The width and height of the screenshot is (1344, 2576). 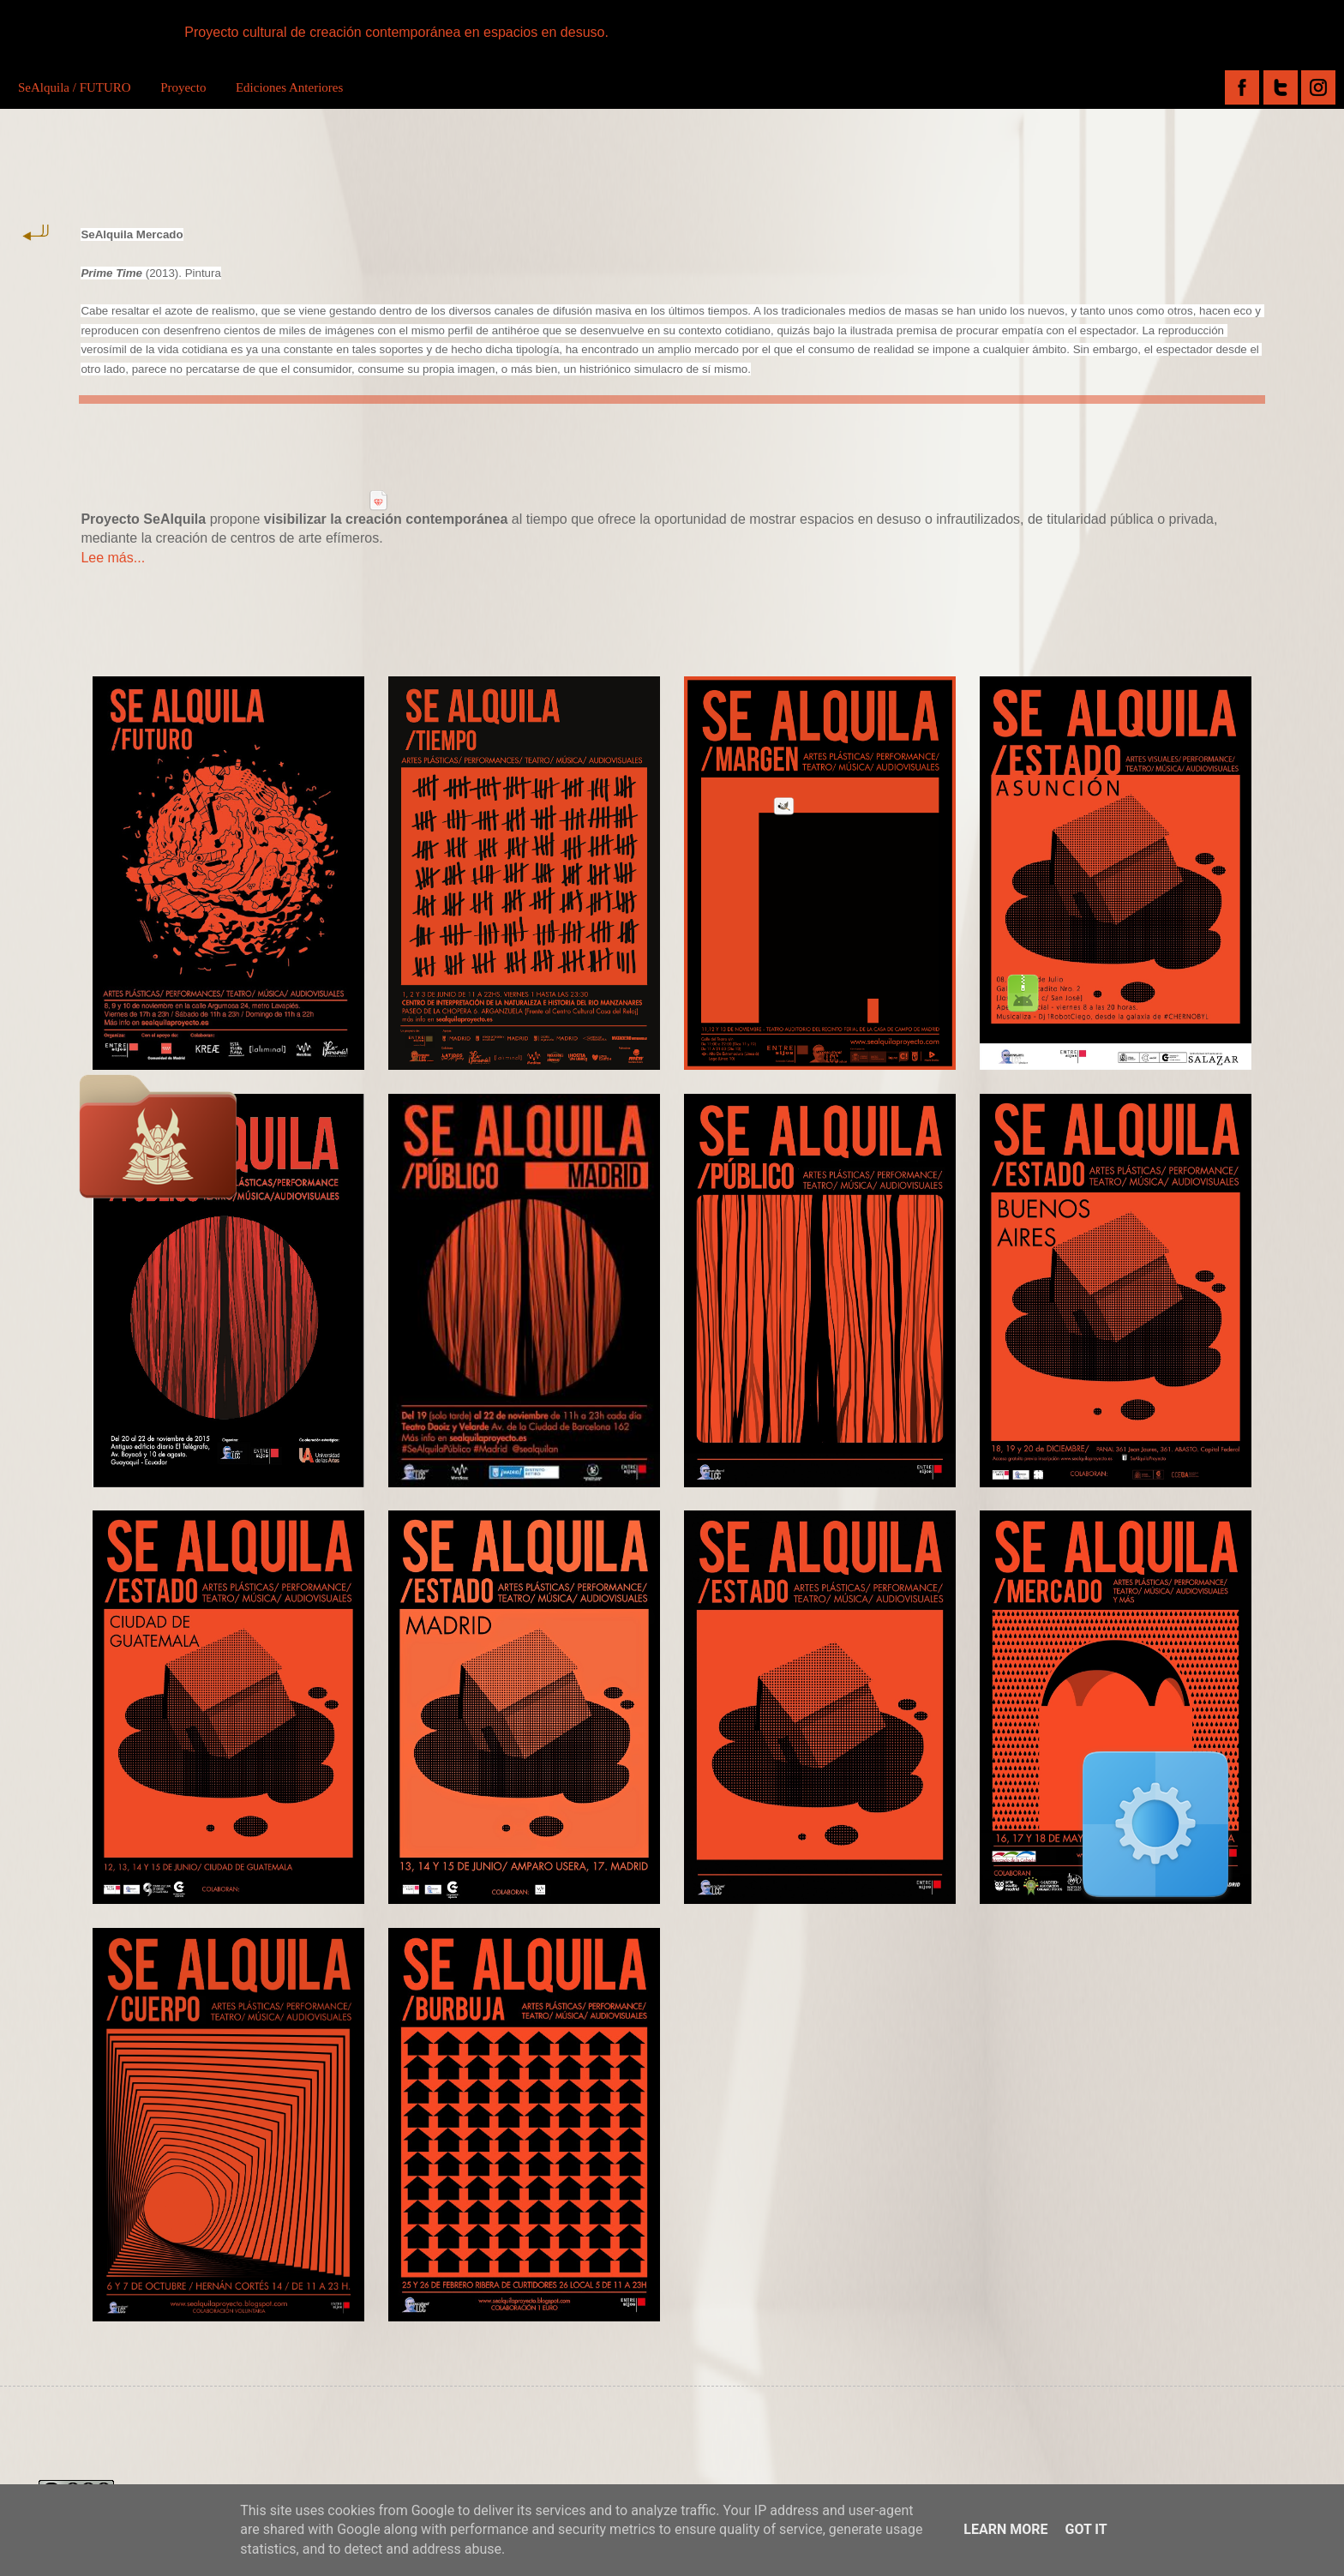 I want to click on reply to all recipients of an email, so click(x=35, y=231).